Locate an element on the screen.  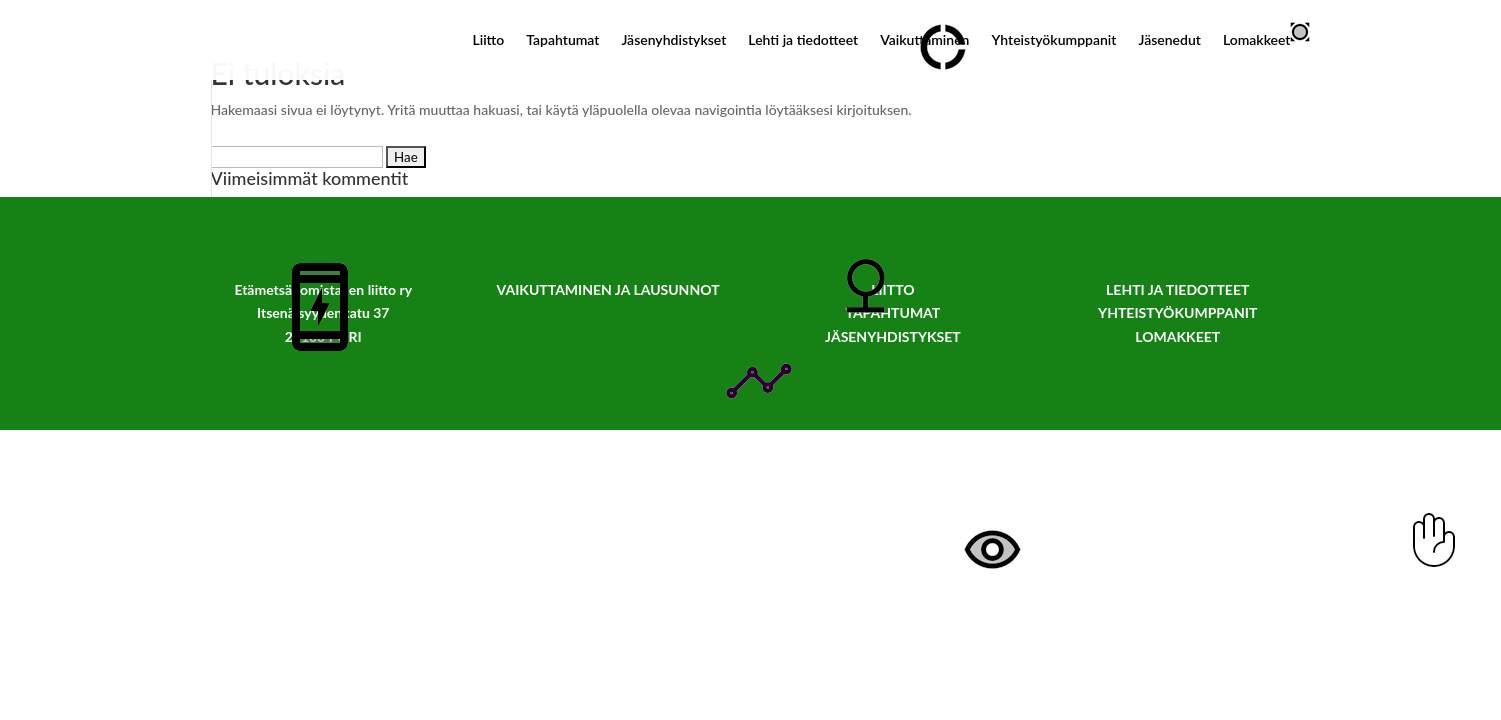
view analytics and statistics is located at coordinates (759, 381).